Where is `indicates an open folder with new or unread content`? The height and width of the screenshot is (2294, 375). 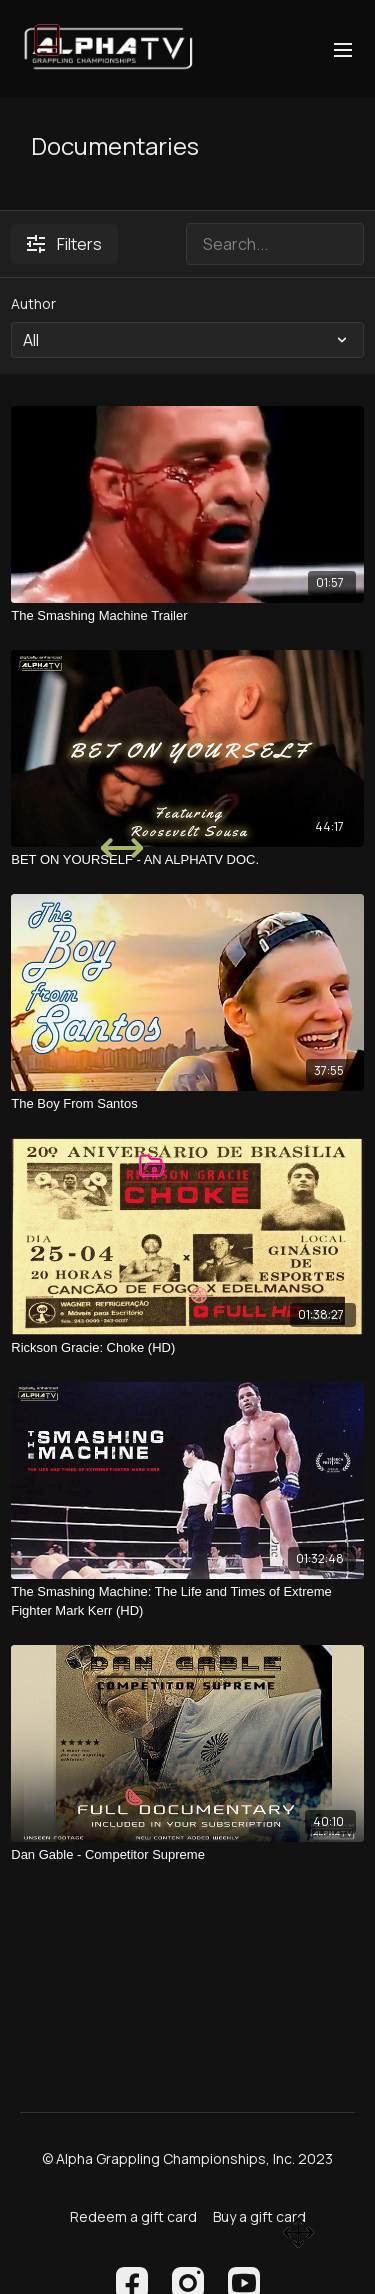 indicates an open folder with new or unread content is located at coordinates (152, 1166).